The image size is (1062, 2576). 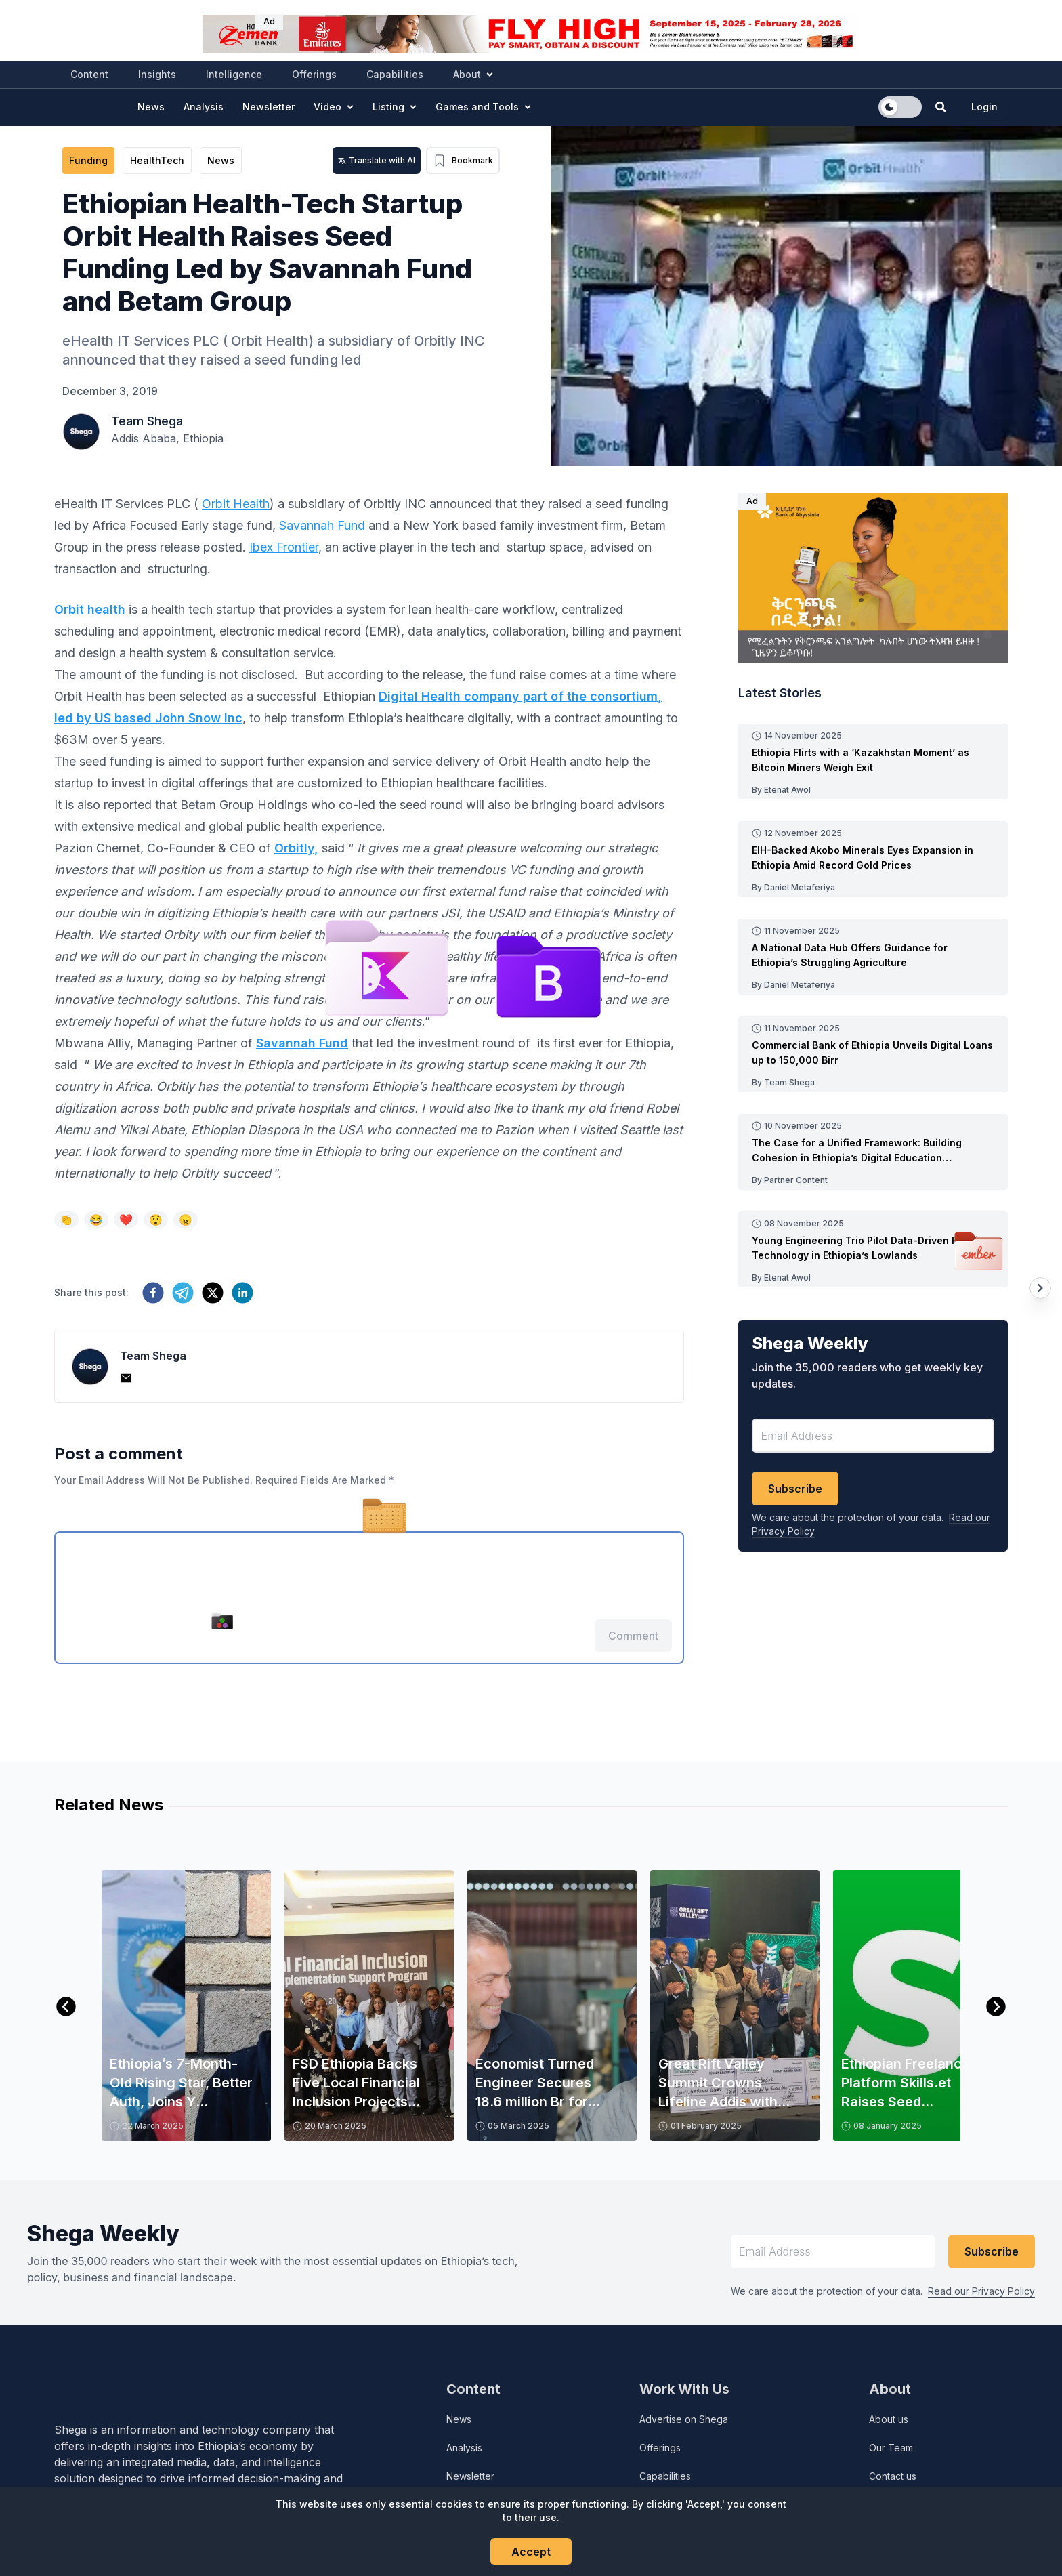 What do you see at coordinates (384, 1516) in the screenshot?
I see `open the eatbiscuit application folder` at bounding box center [384, 1516].